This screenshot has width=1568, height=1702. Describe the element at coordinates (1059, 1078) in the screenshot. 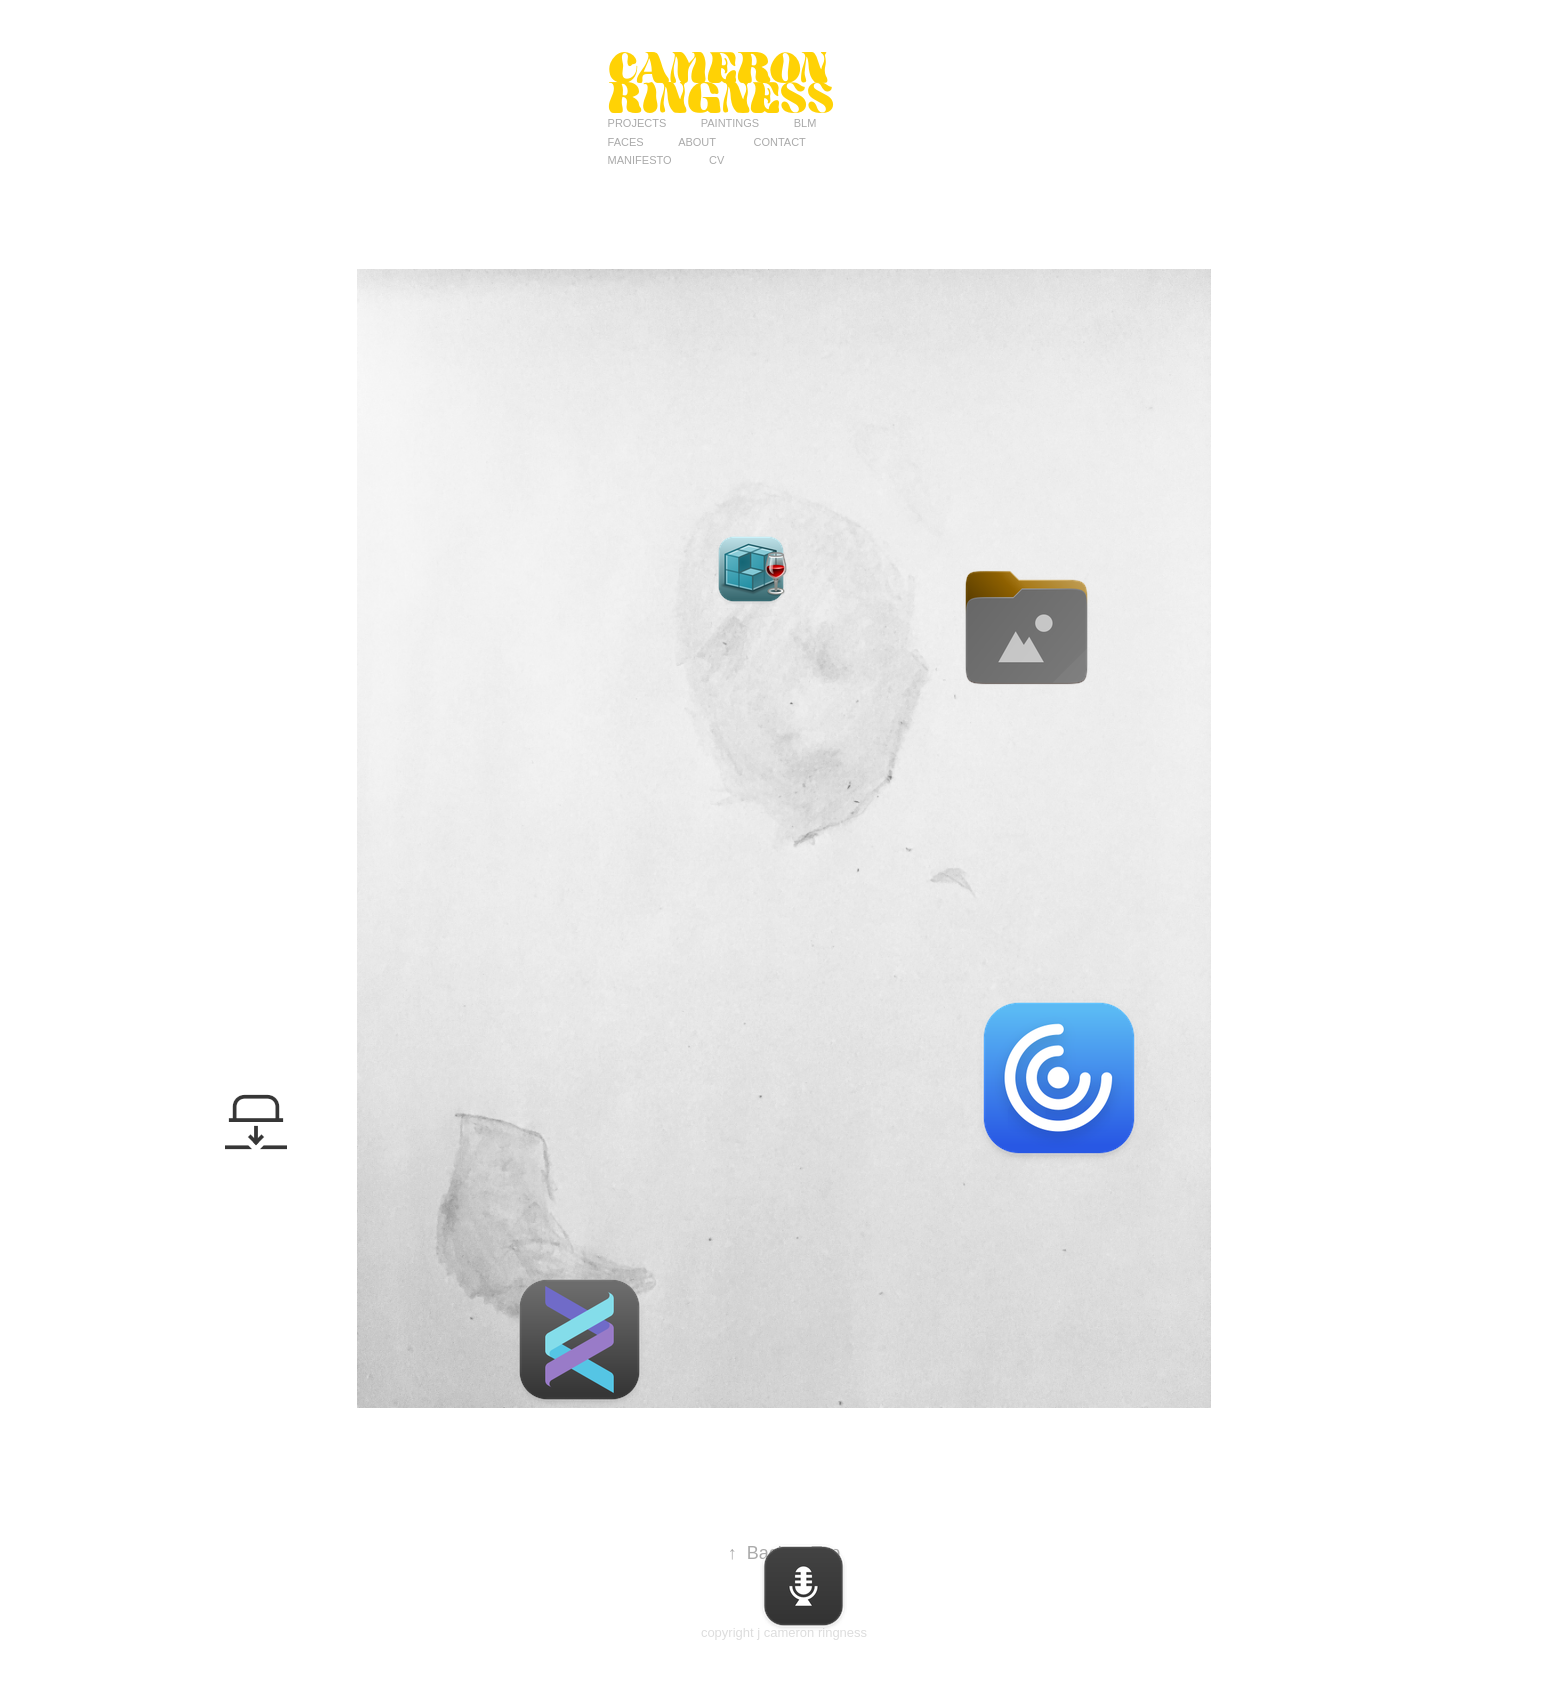

I see `open the receiver app` at that location.